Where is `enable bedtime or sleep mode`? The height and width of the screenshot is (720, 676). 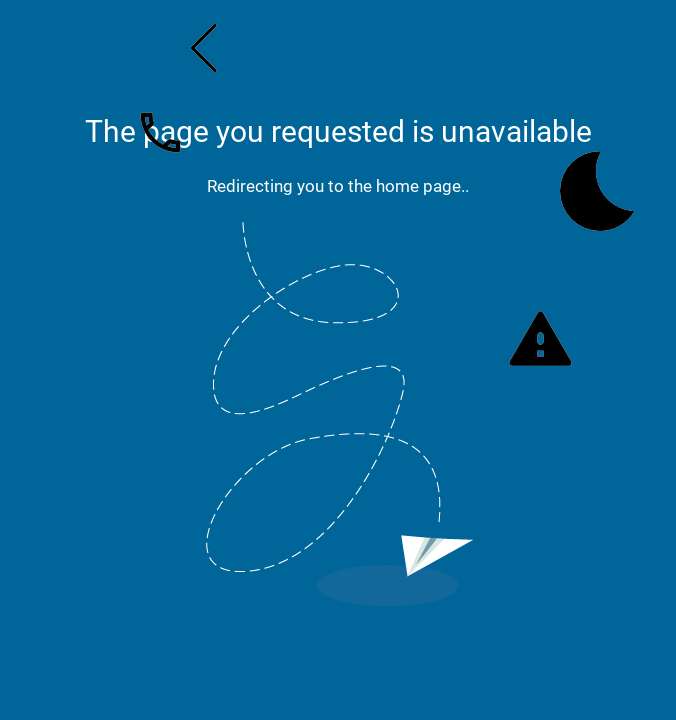 enable bedtime or sleep mode is located at coordinates (600, 191).